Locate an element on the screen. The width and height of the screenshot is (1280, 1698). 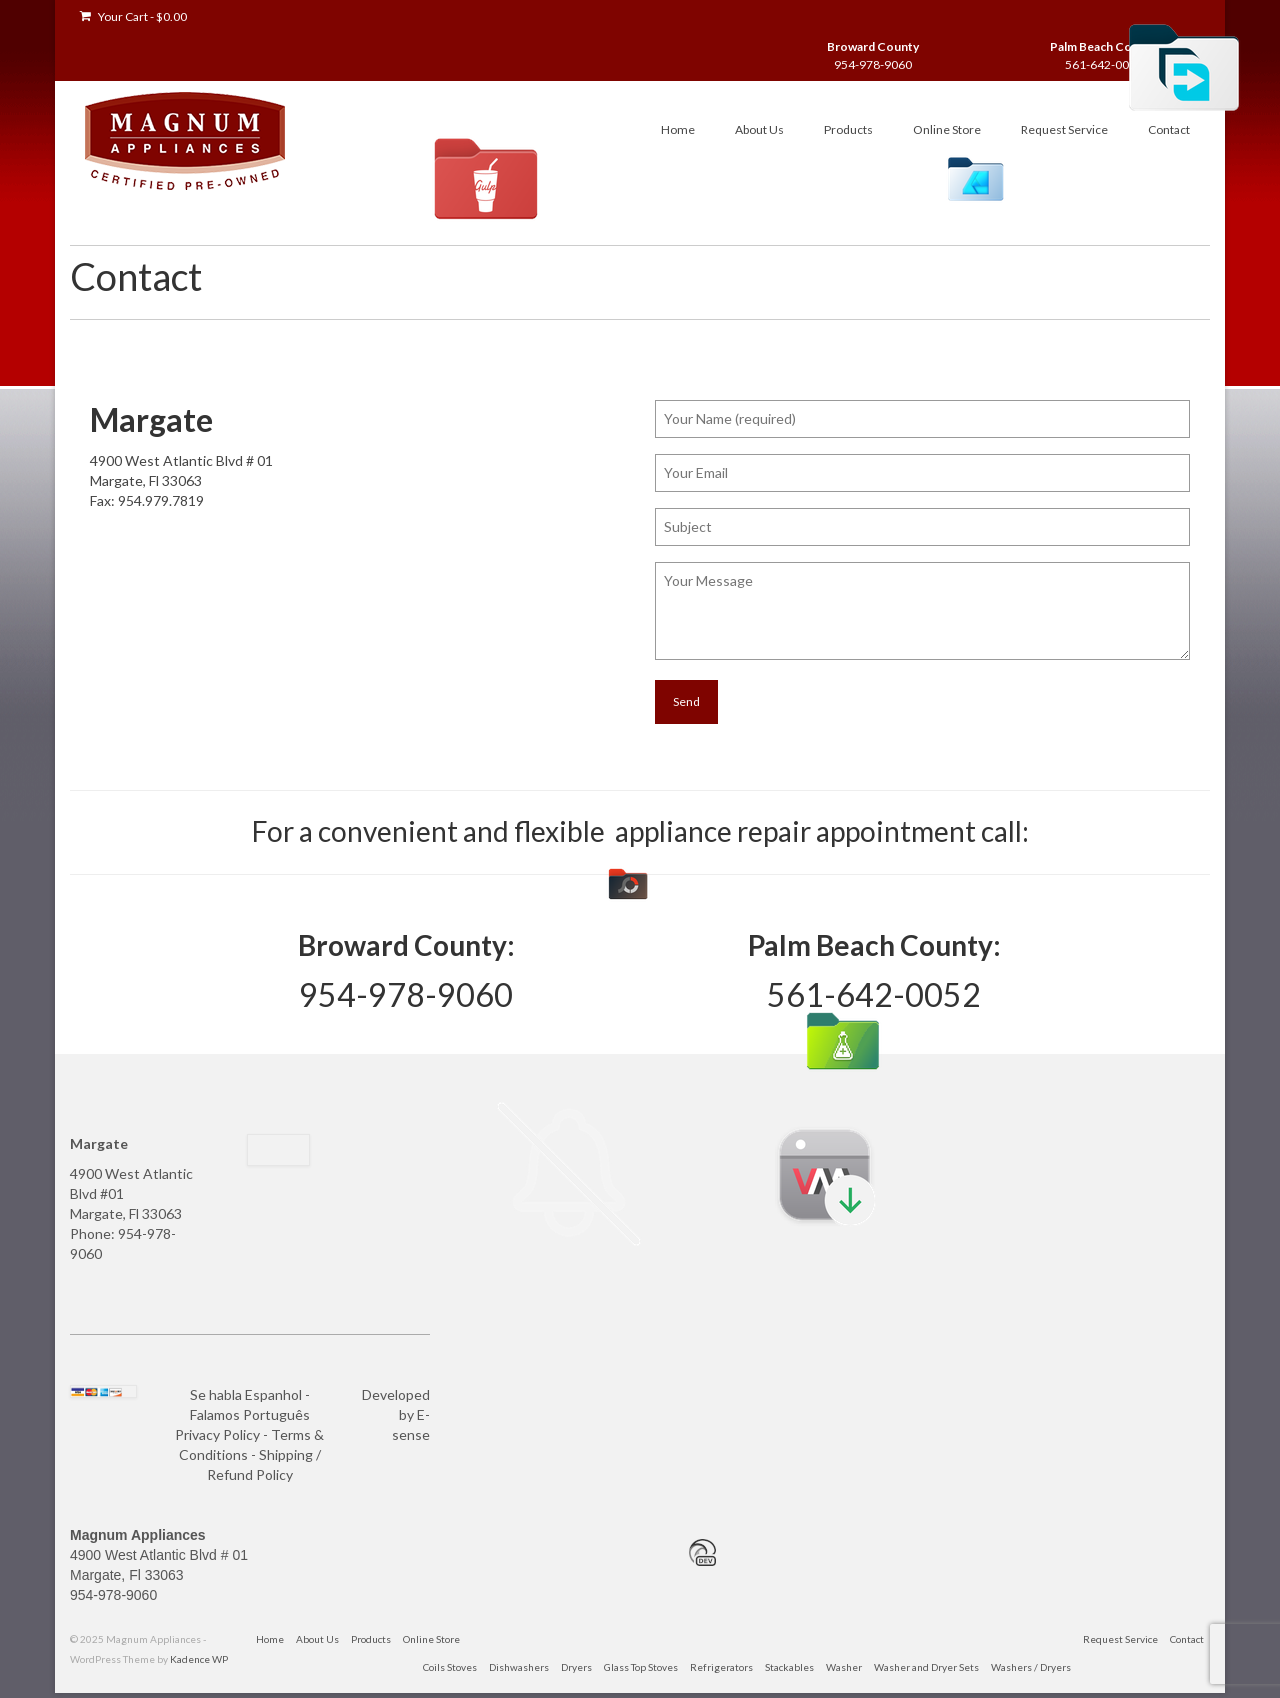
folder for science or chemistry-related files is located at coordinates (843, 1043).